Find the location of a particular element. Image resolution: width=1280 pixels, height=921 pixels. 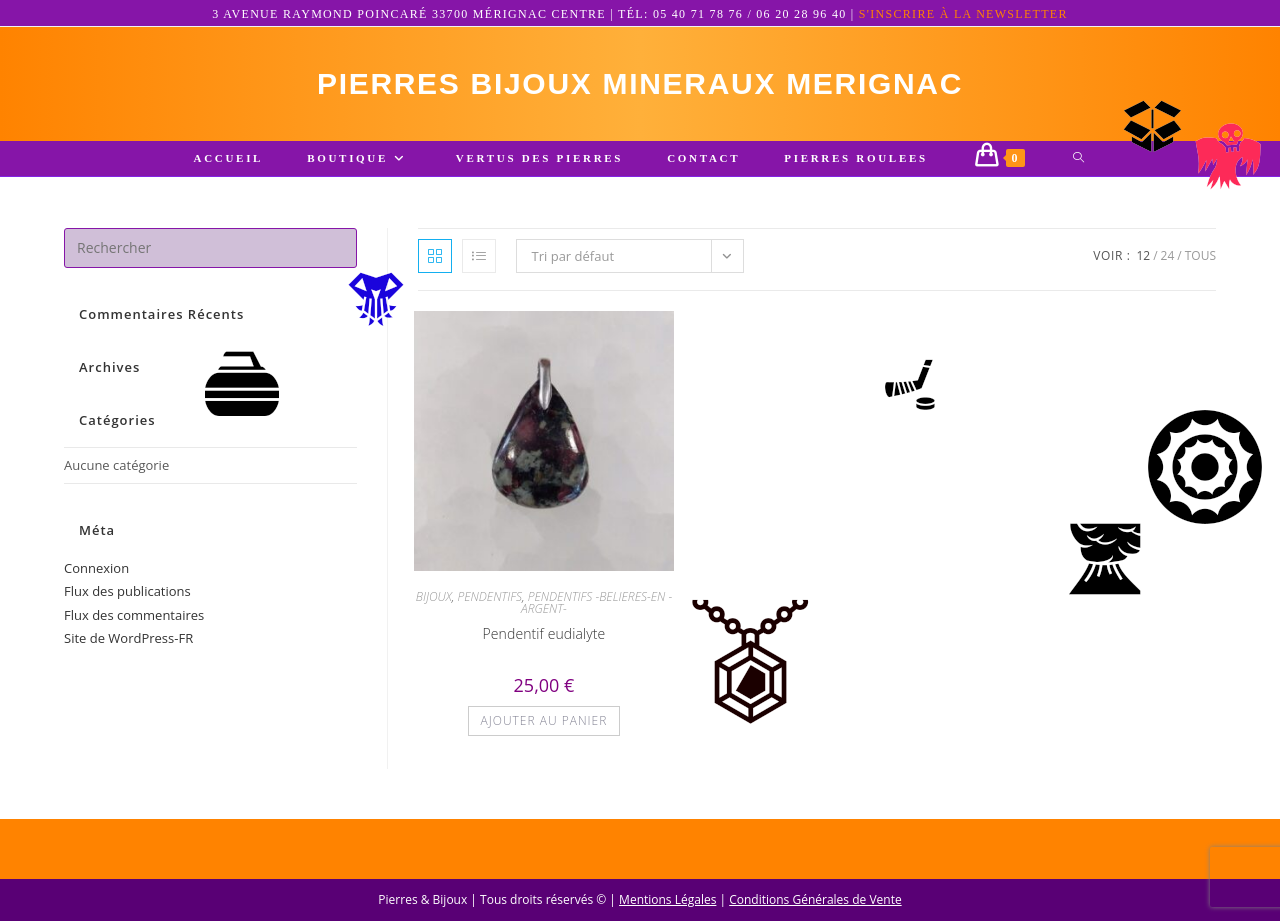

access hockey game or sports content is located at coordinates (910, 385).